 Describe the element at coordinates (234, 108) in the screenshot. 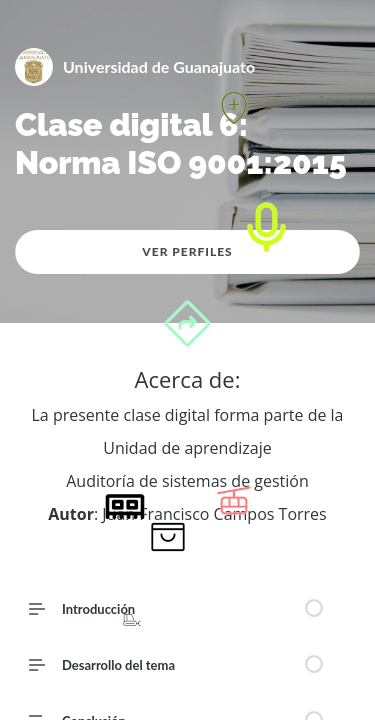

I see `add a new location pin` at that location.